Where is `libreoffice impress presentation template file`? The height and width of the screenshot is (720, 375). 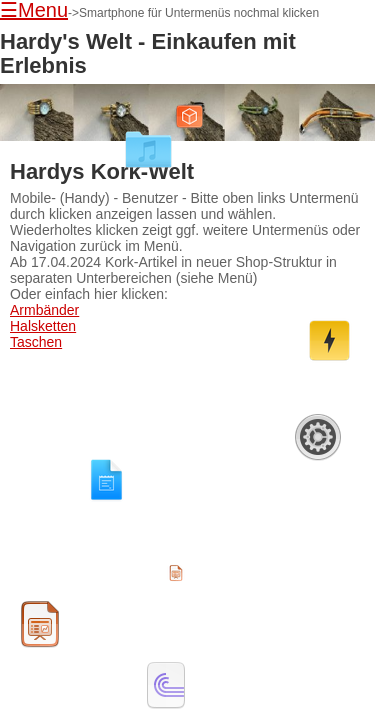 libreoffice impress presentation template file is located at coordinates (40, 624).